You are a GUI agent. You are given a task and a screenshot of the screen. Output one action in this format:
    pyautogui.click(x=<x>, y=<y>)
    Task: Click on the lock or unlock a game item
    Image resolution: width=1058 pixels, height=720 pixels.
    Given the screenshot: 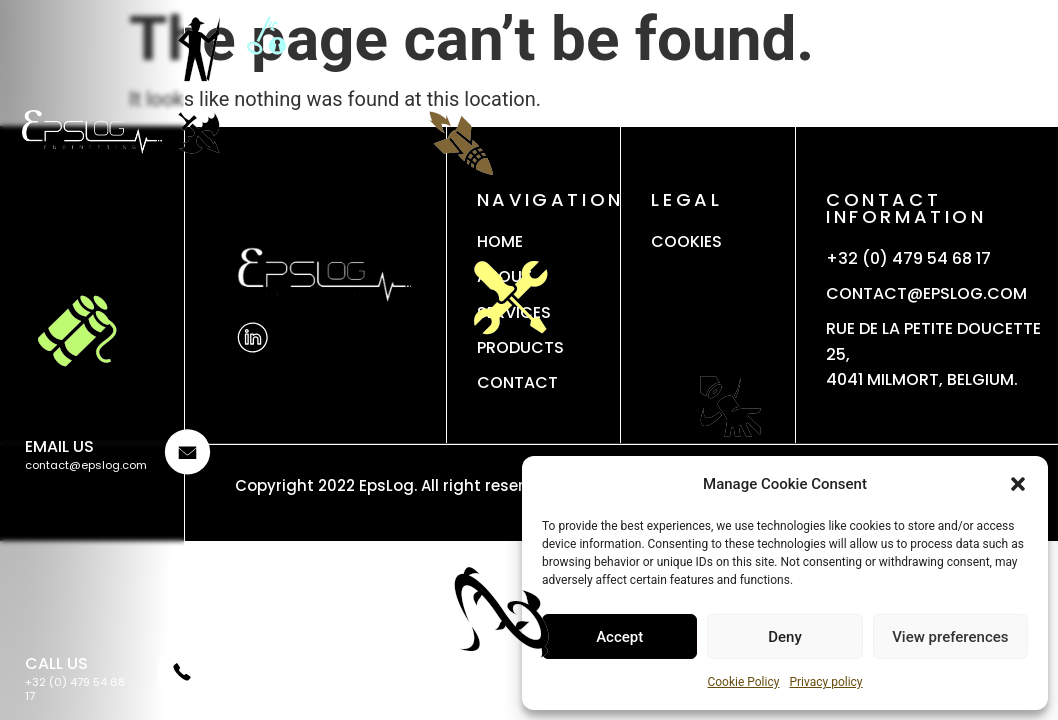 What is the action you would take?
    pyautogui.click(x=266, y=35)
    